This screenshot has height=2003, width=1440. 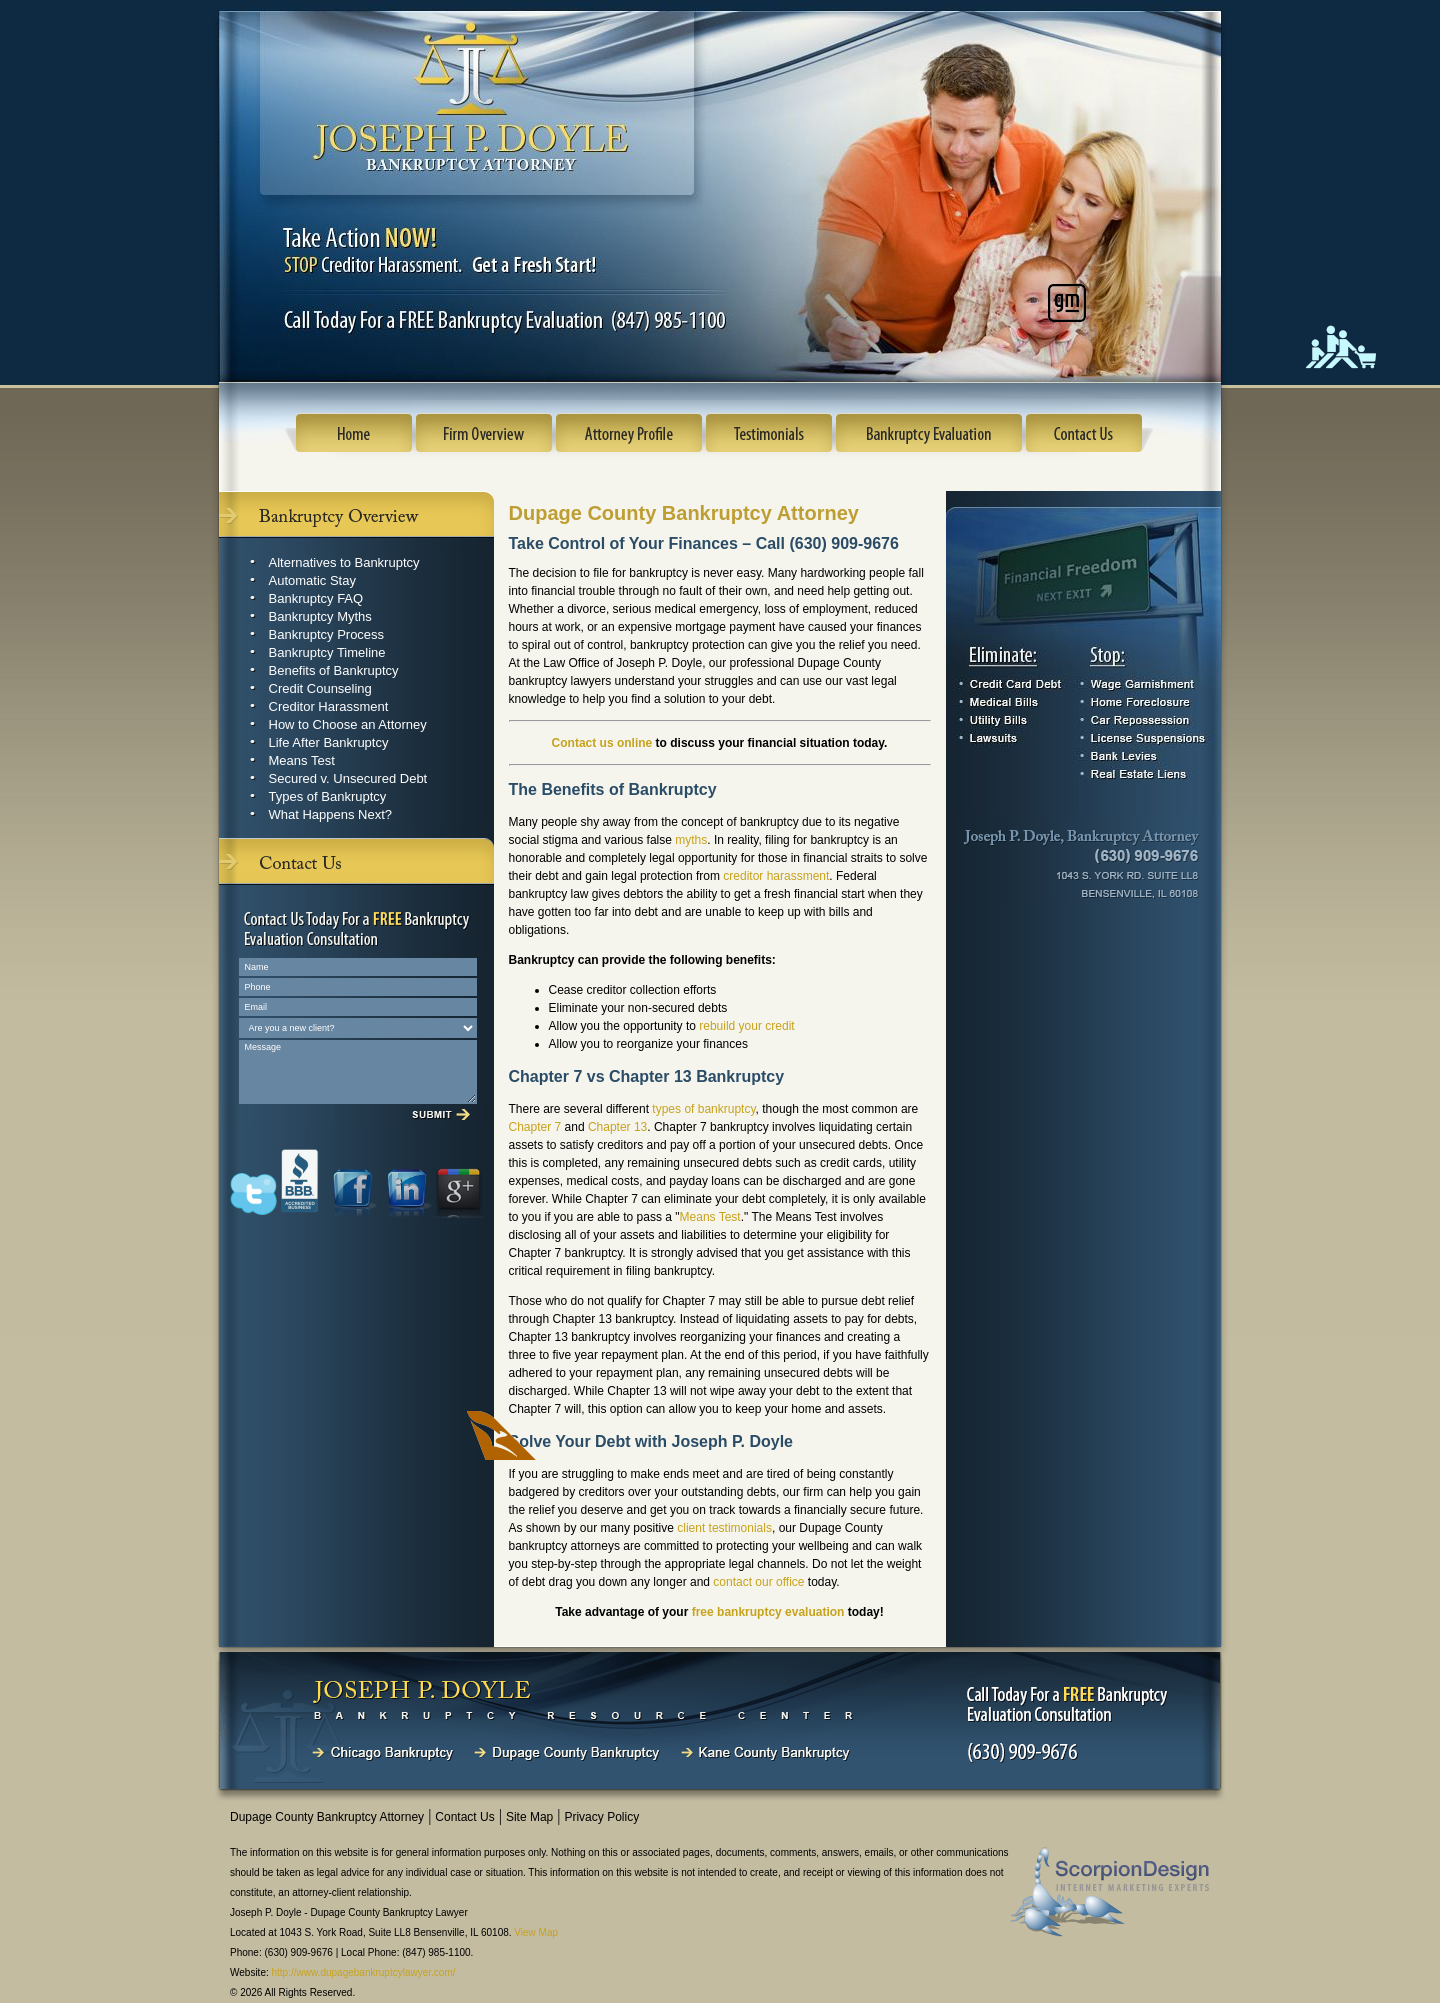 What do you see at coordinates (1341, 347) in the screenshot?
I see `open the Chedraui shopping app` at bounding box center [1341, 347].